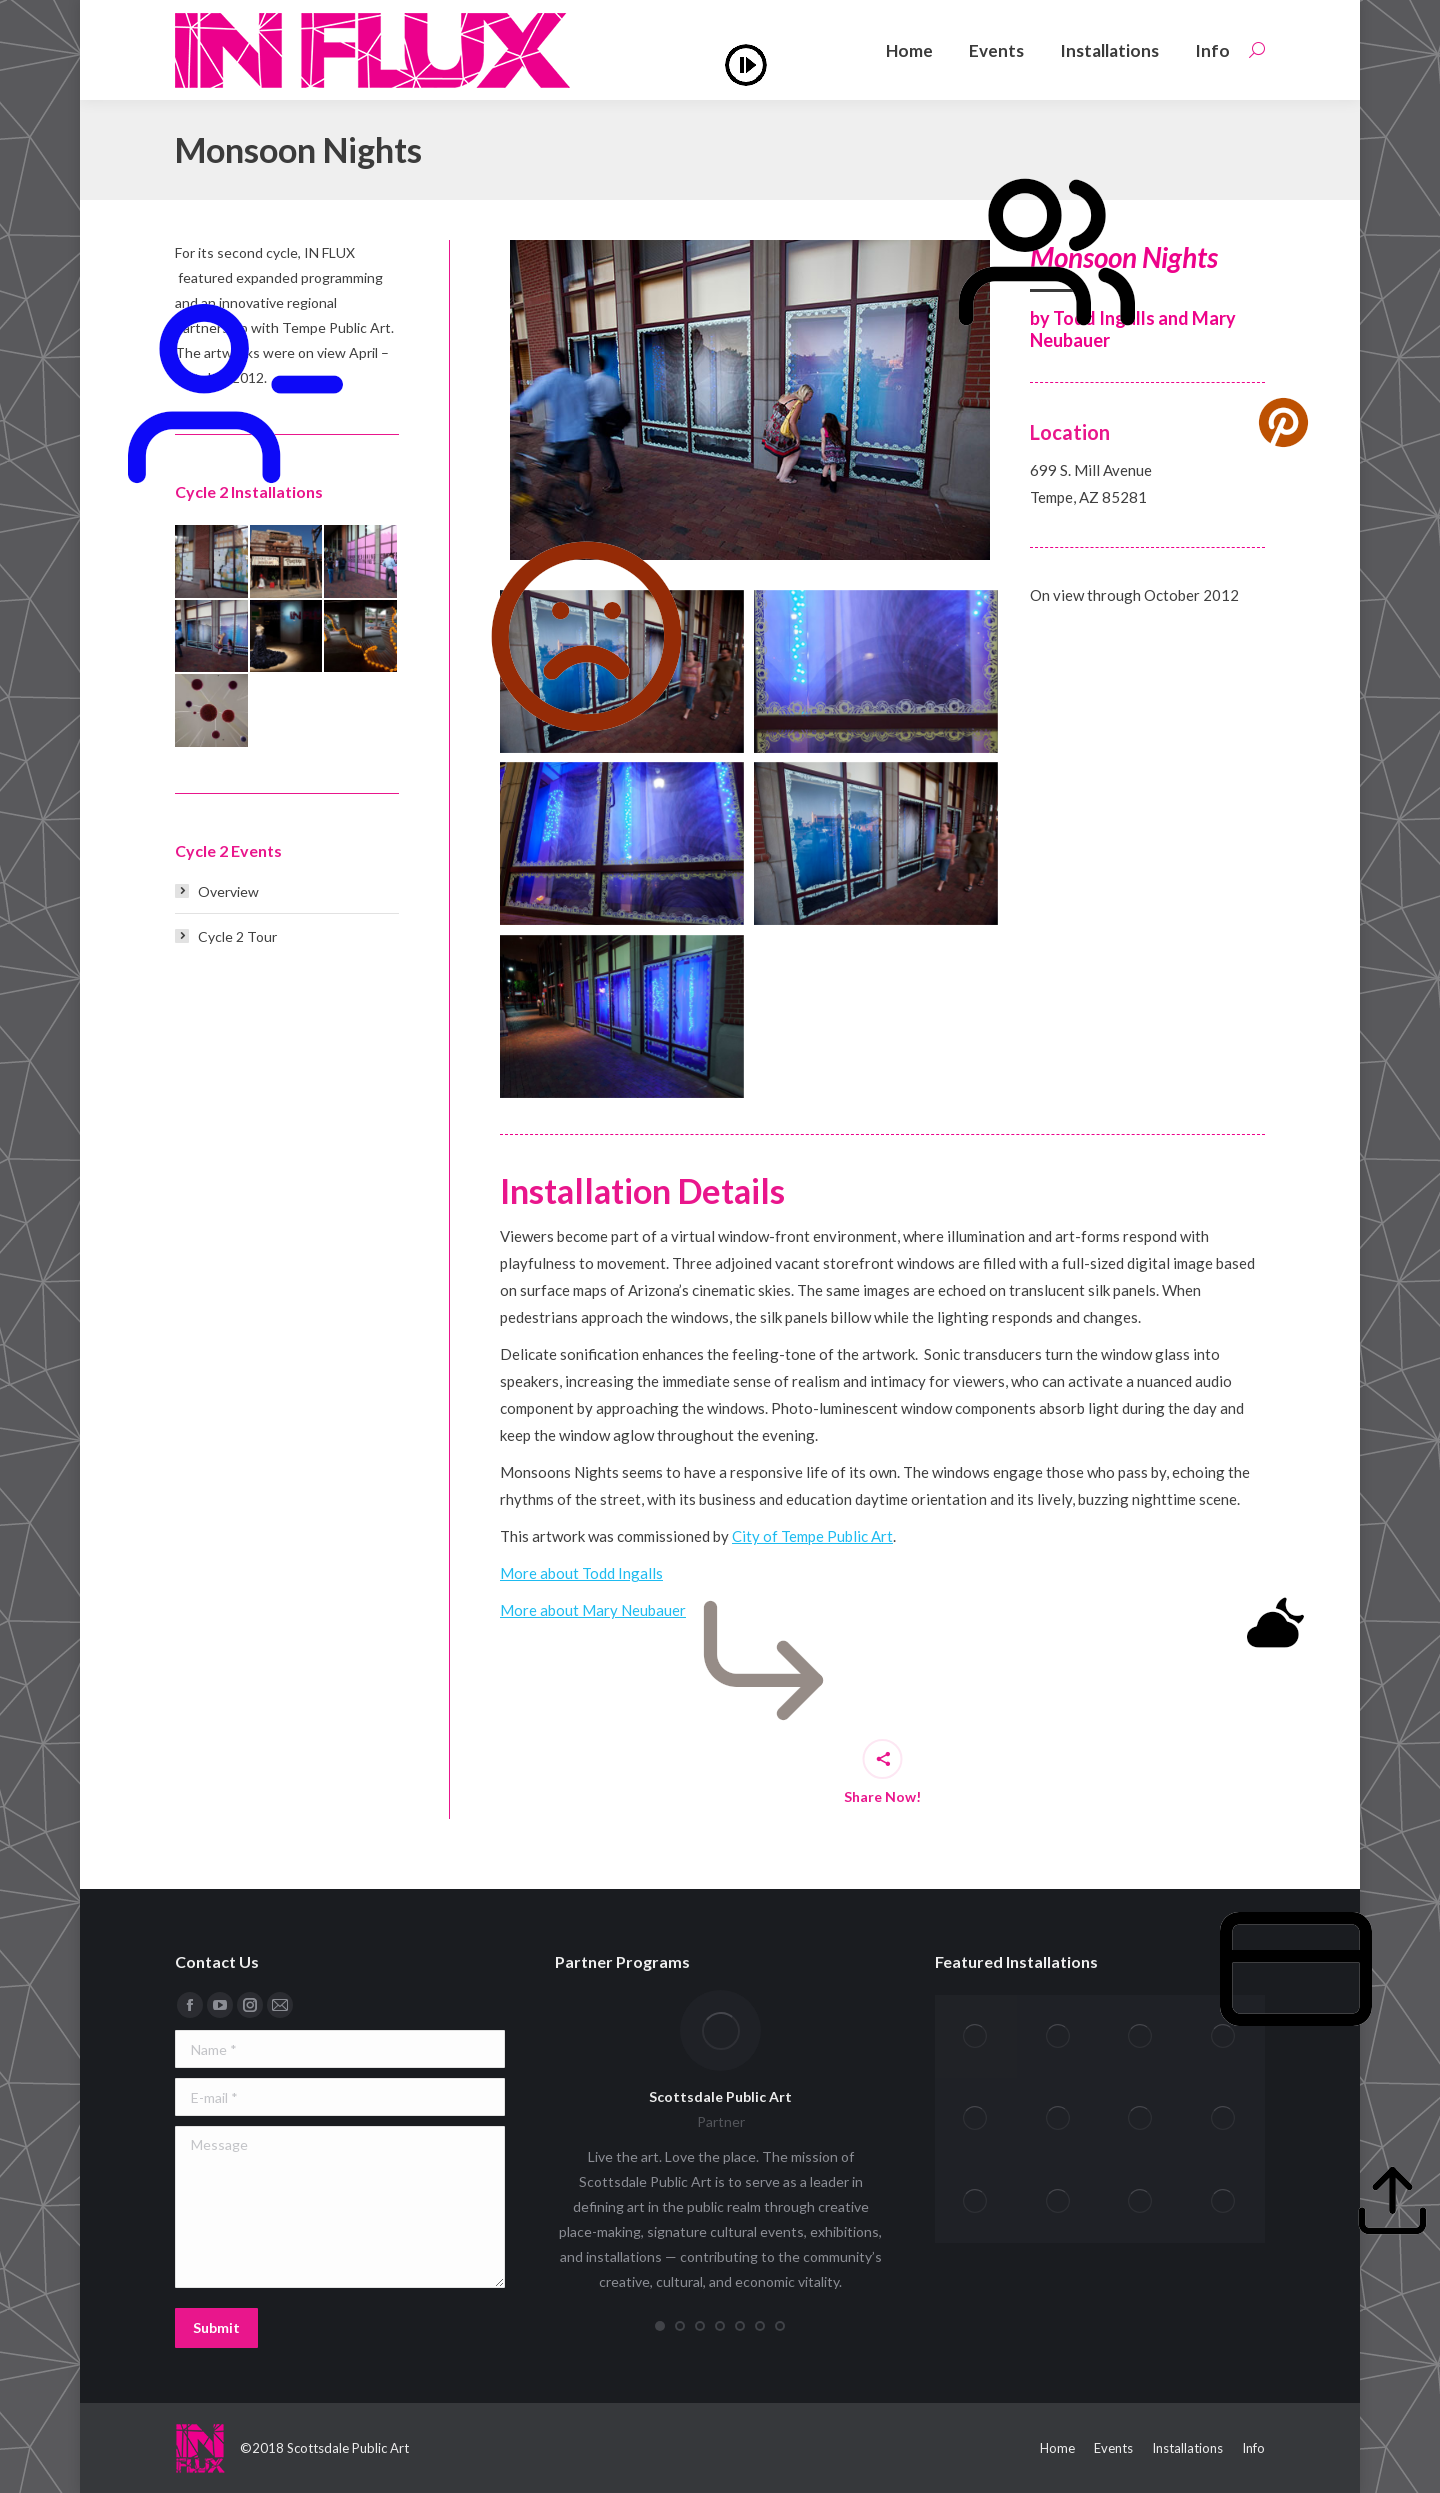 This screenshot has width=1440, height=2493. Describe the element at coordinates (1275, 1622) in the screenshot. I see `indicates nighttime cloudy weather conditions` at that location.